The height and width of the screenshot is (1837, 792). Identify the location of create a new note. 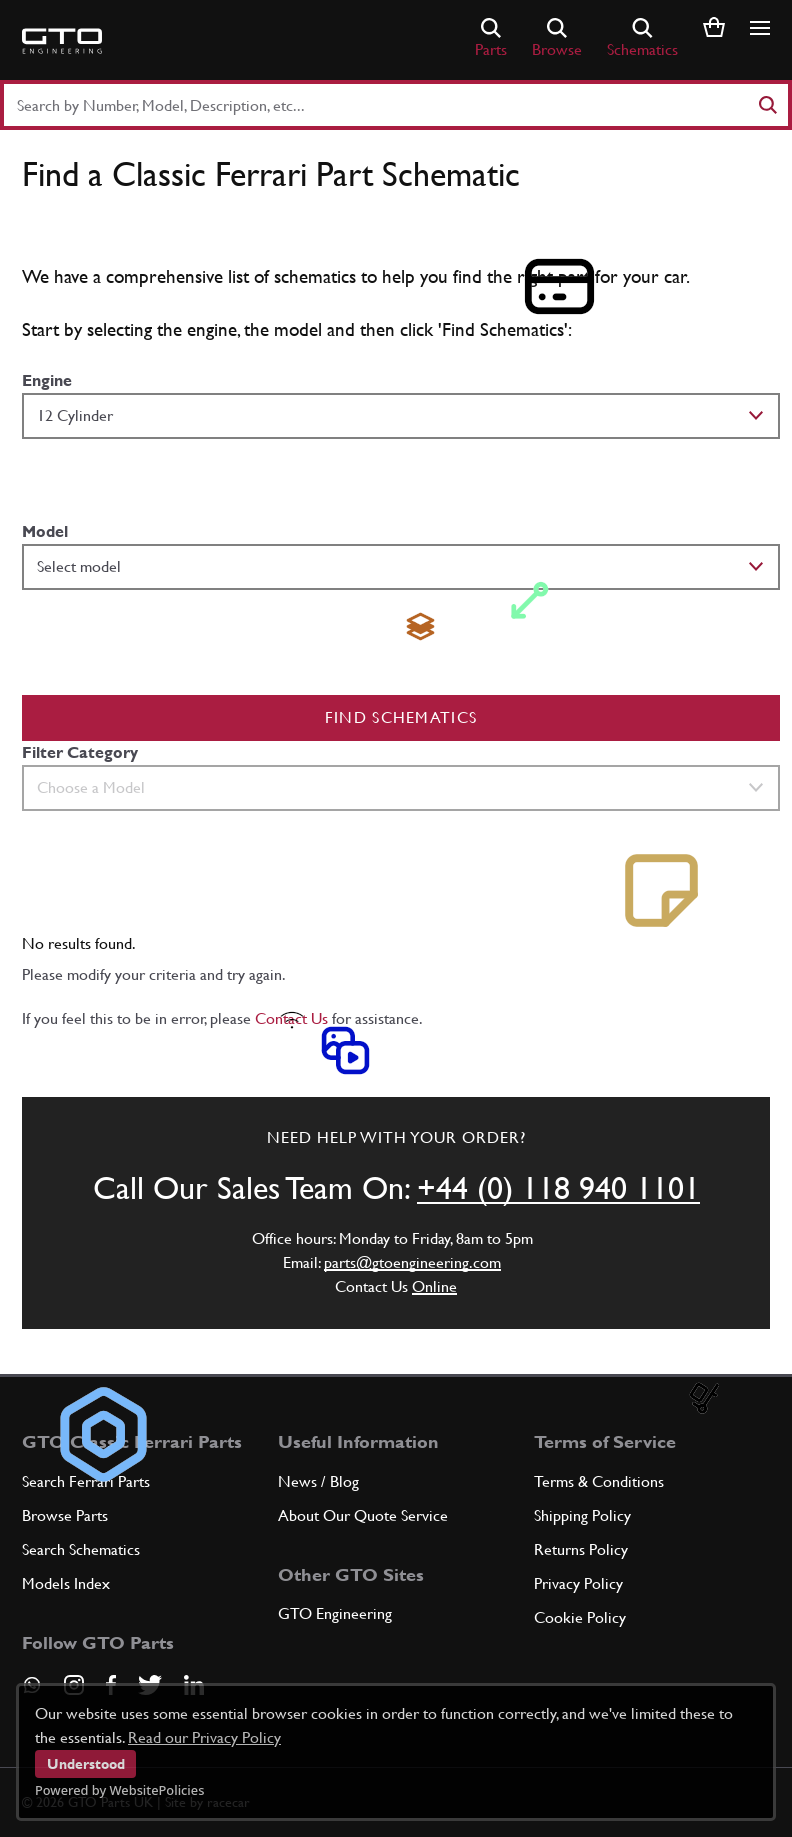
(661, 890).